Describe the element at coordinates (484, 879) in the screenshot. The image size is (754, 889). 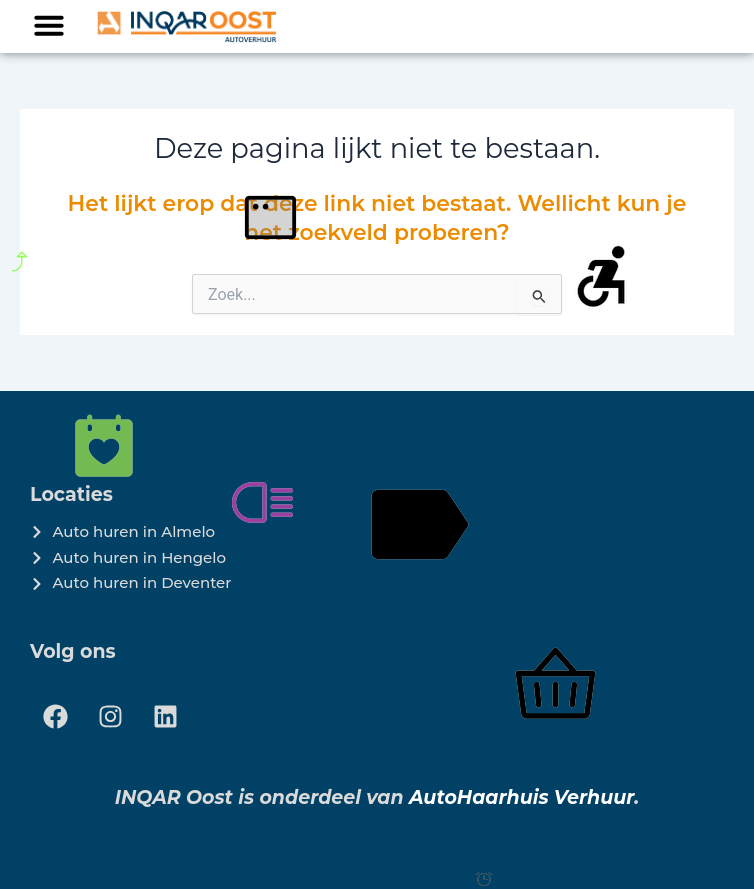
I see `set or manage alarms` at that location.